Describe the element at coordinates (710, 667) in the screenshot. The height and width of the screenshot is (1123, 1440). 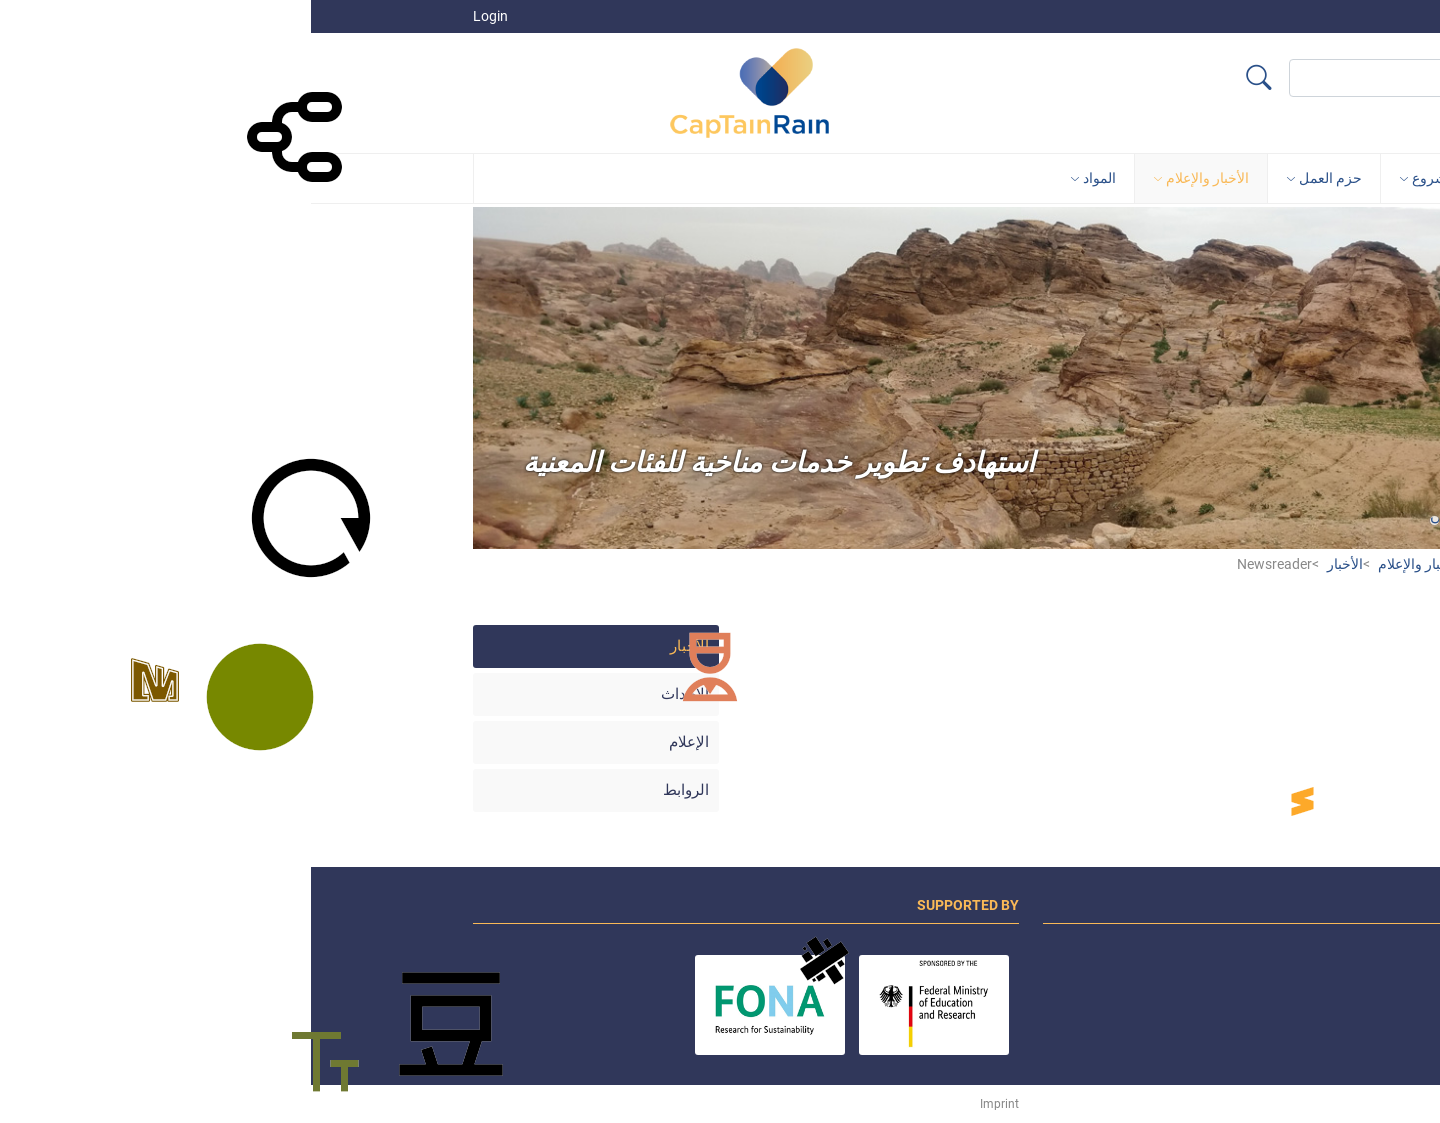
I see `access nursing or medical staff information` at that location.